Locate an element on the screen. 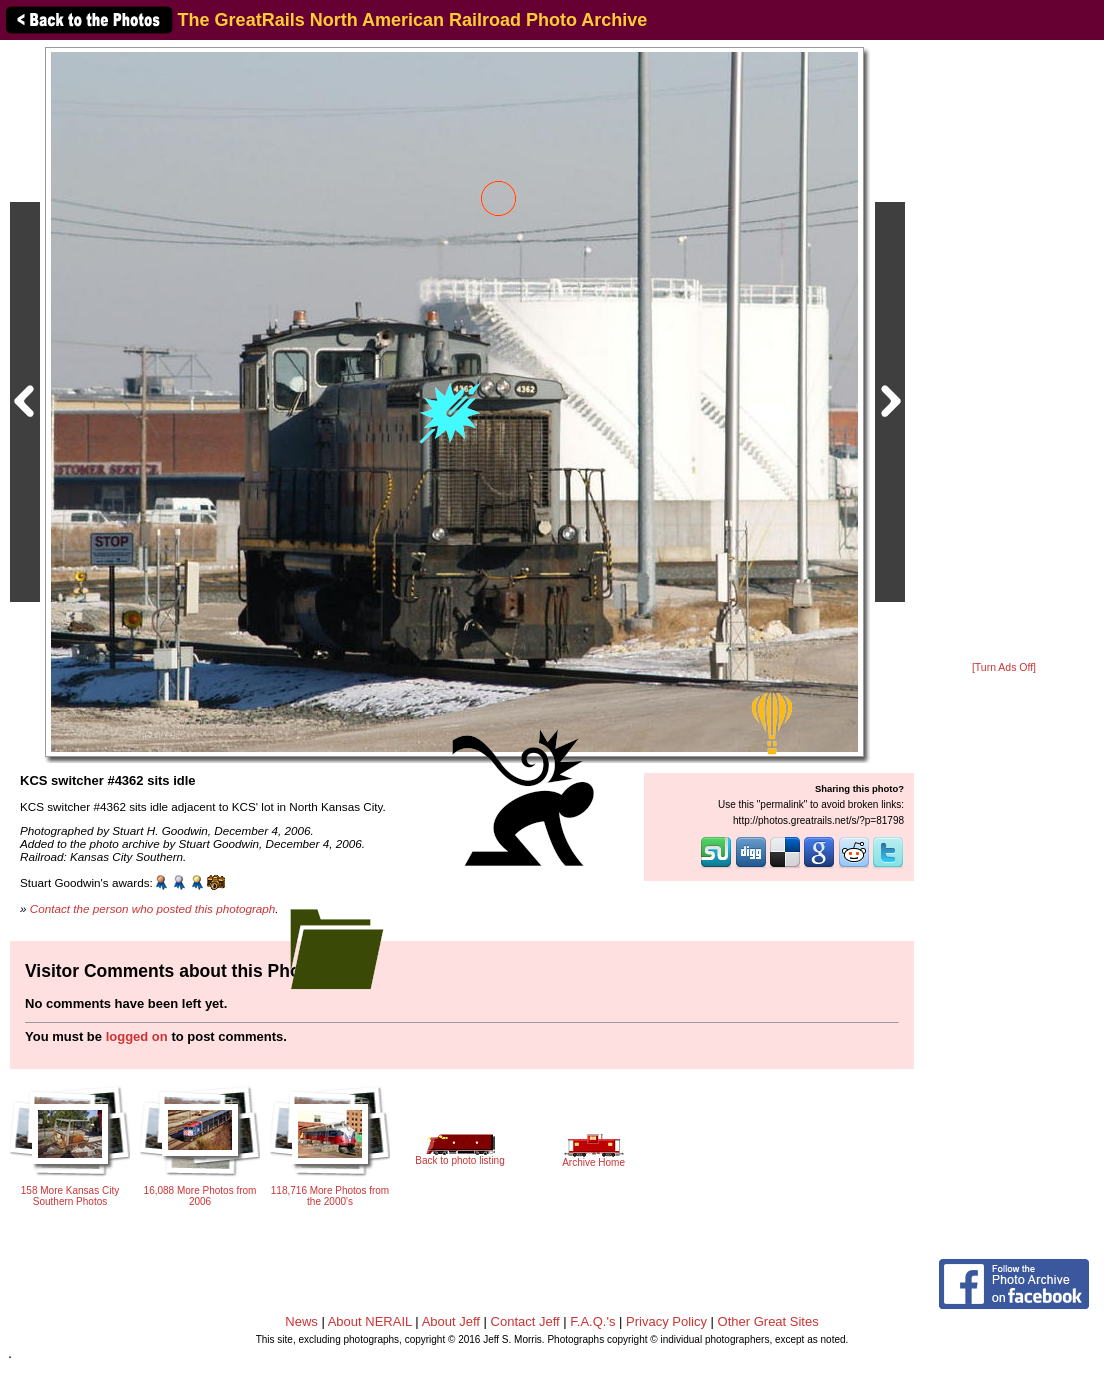 The height and width of the screenshot is (1387, 1104). sun-based weapon or solar attack ability is located at coordinates (450, 413).